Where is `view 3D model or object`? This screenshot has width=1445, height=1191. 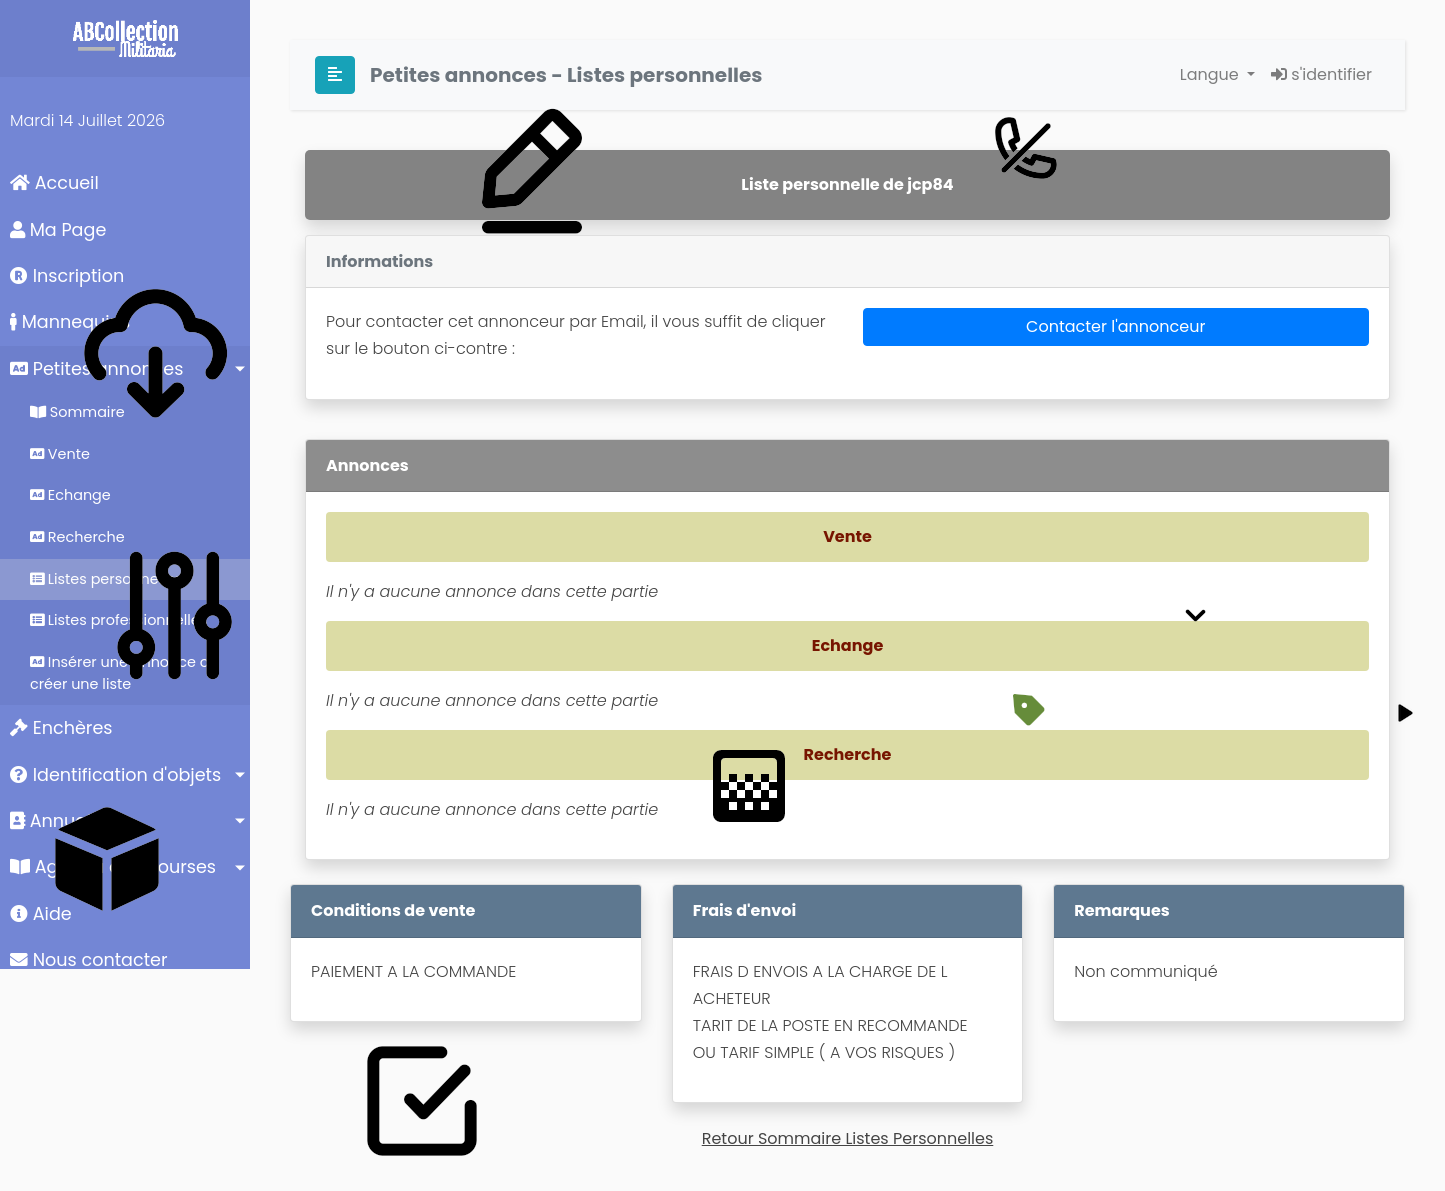
view 3D model or object is located at coordinates (107, 859).